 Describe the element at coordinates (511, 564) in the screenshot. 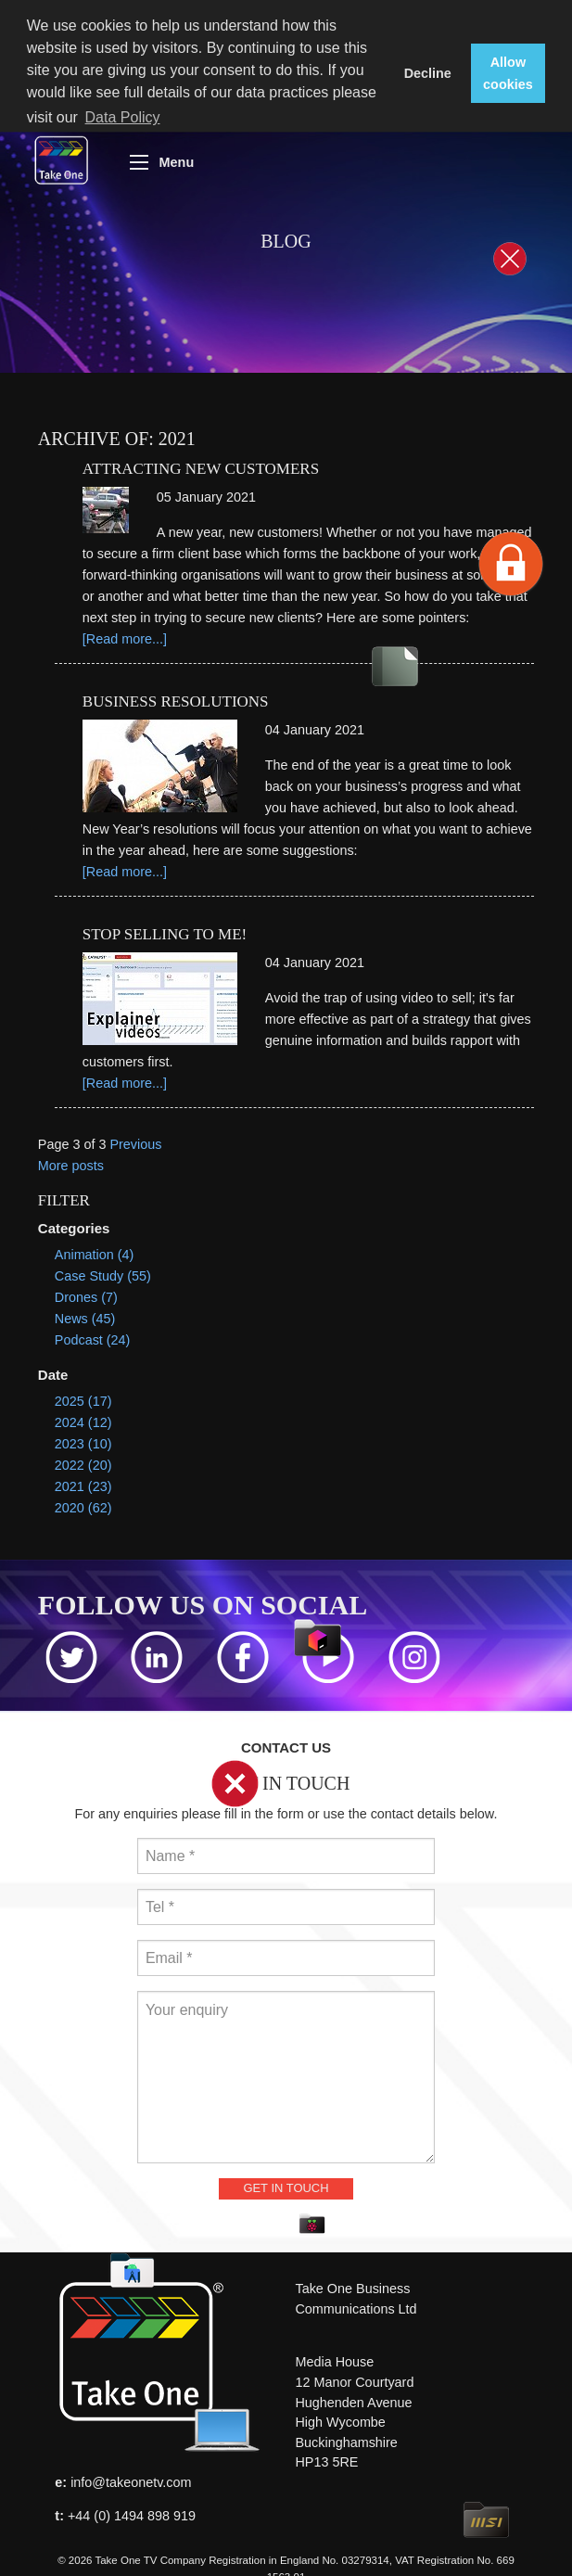

I see `lock screen brightness at current level` at that location.